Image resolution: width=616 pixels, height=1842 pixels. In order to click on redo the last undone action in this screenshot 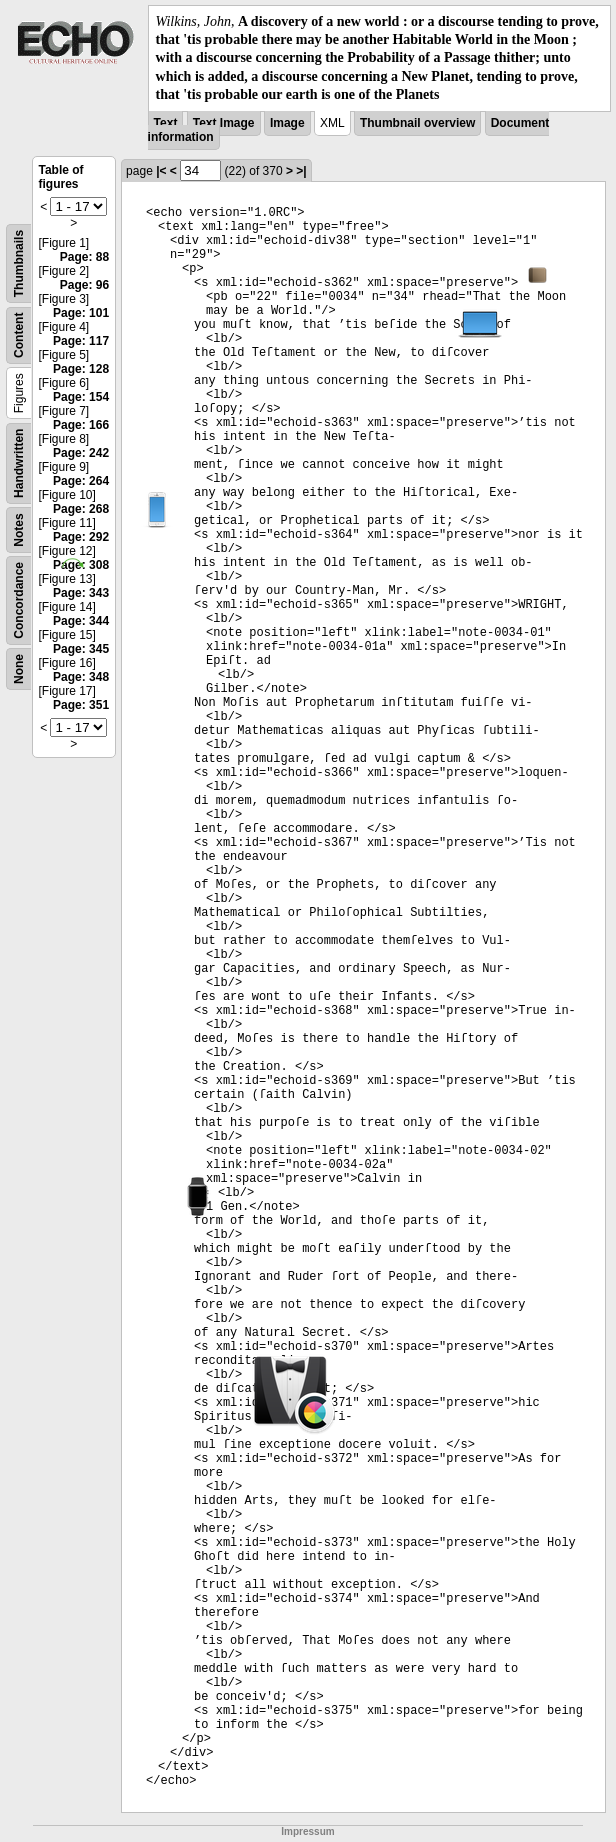, I will do `click(73, 563)`.